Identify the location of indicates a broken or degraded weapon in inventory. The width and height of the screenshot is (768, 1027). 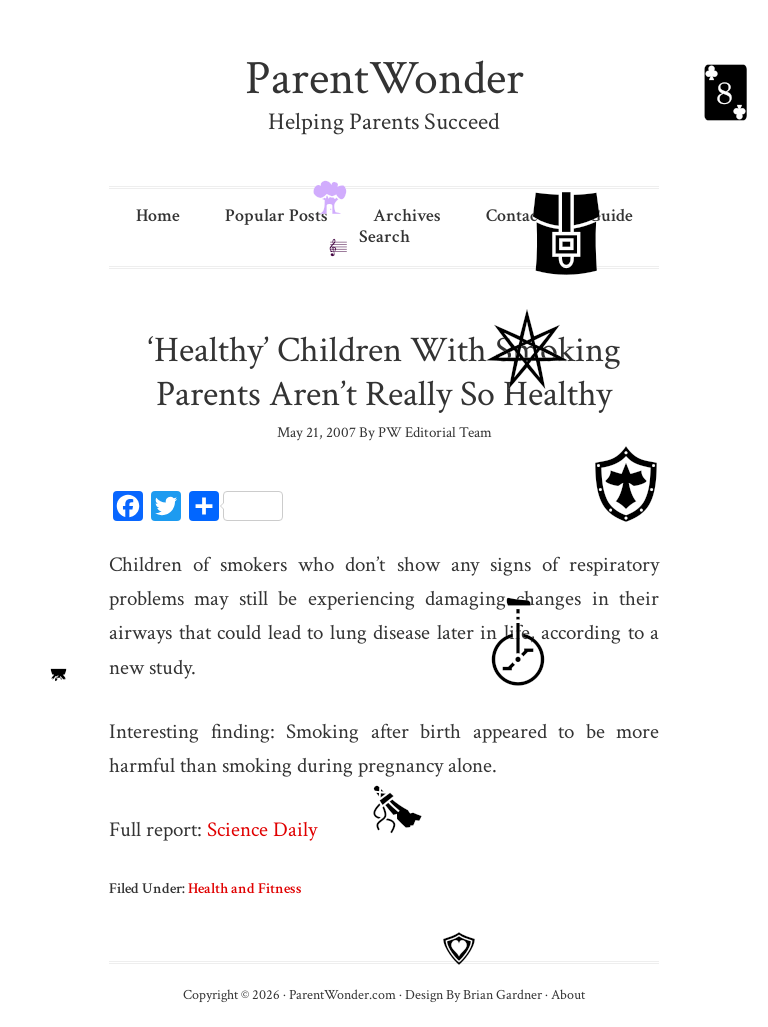
(397, 809).